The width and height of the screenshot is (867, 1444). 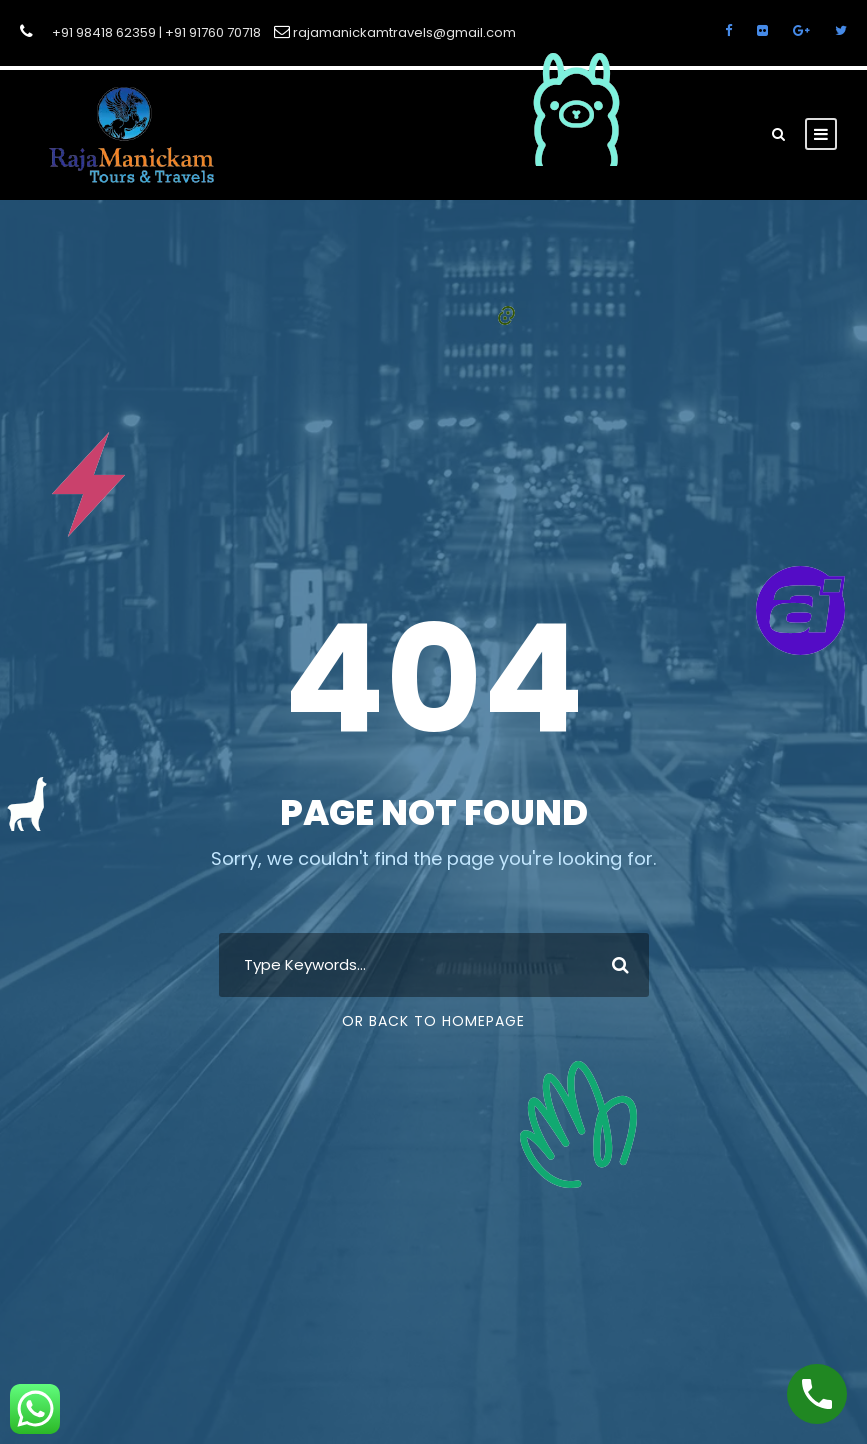 What do you see at coordinates (800, 610) in the screenshot?
I see `anime.js library logo` at bounding box center [800, 610].